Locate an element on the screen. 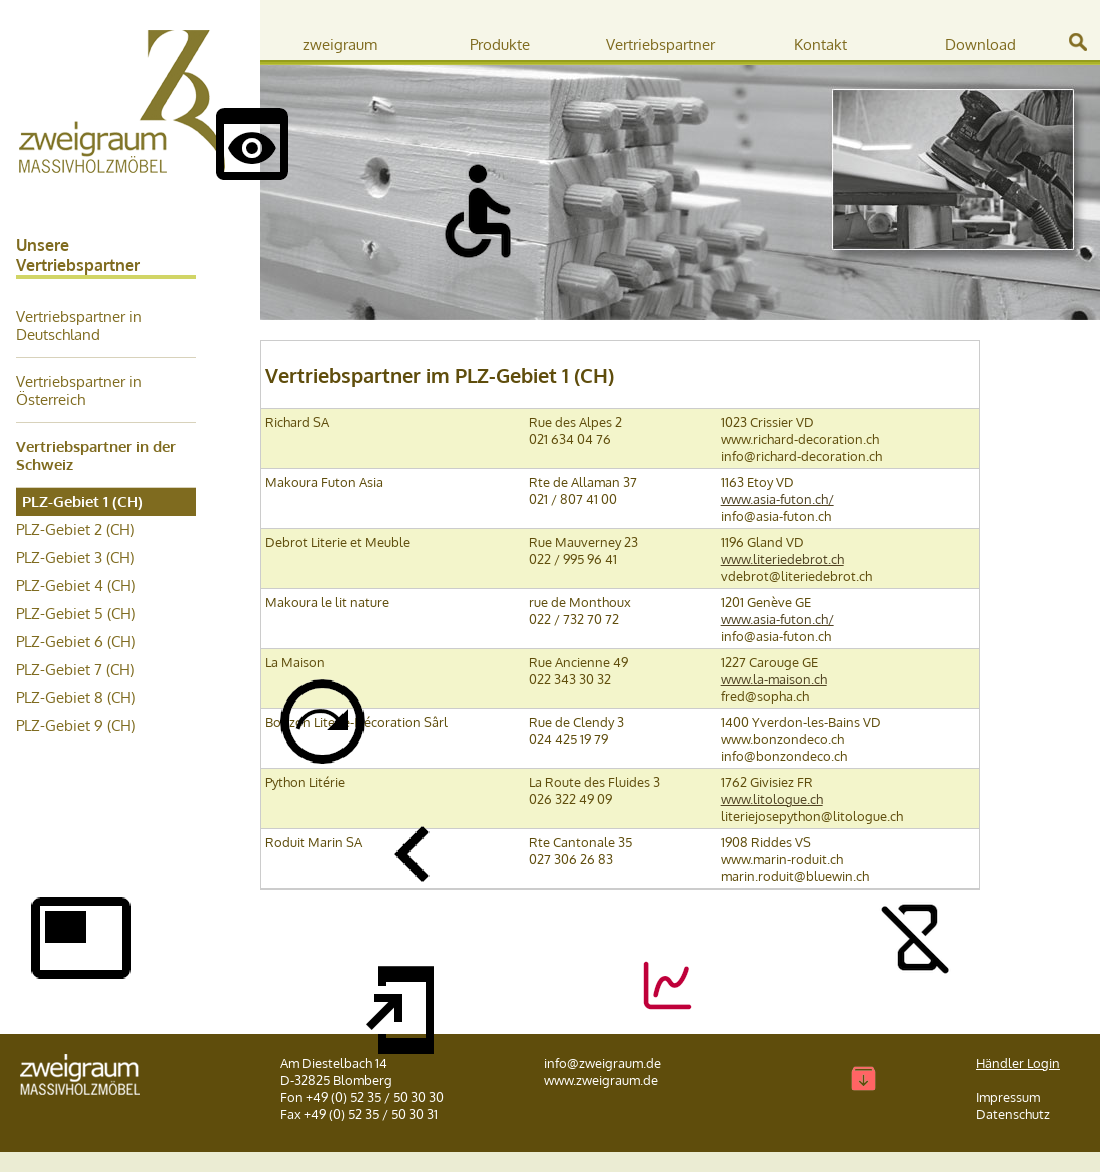 The image size is (1100, 1172). view featured or highlighted video content is located at coordinates (81, 938).